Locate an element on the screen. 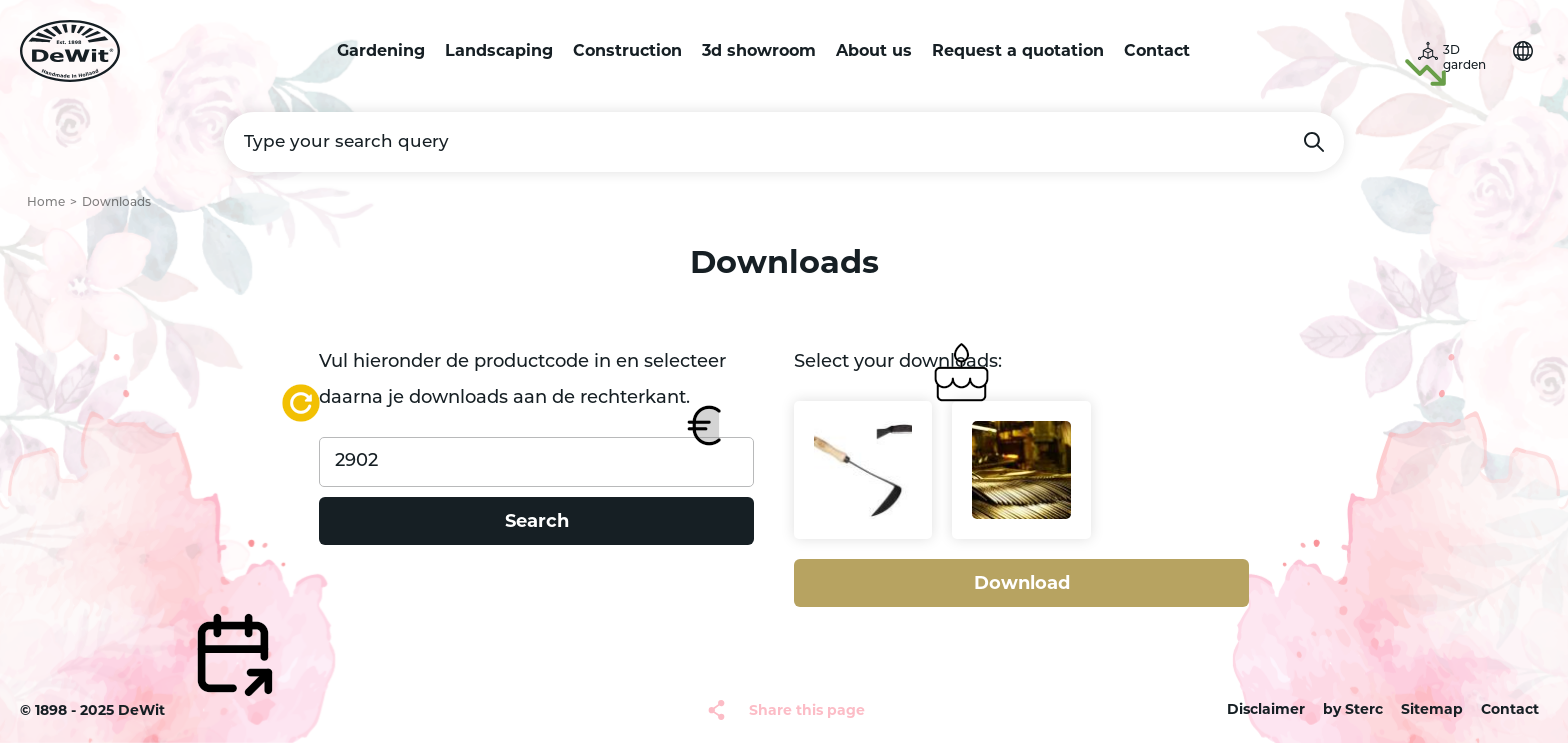  refresh or reload content is located at coordinates (301, 403).